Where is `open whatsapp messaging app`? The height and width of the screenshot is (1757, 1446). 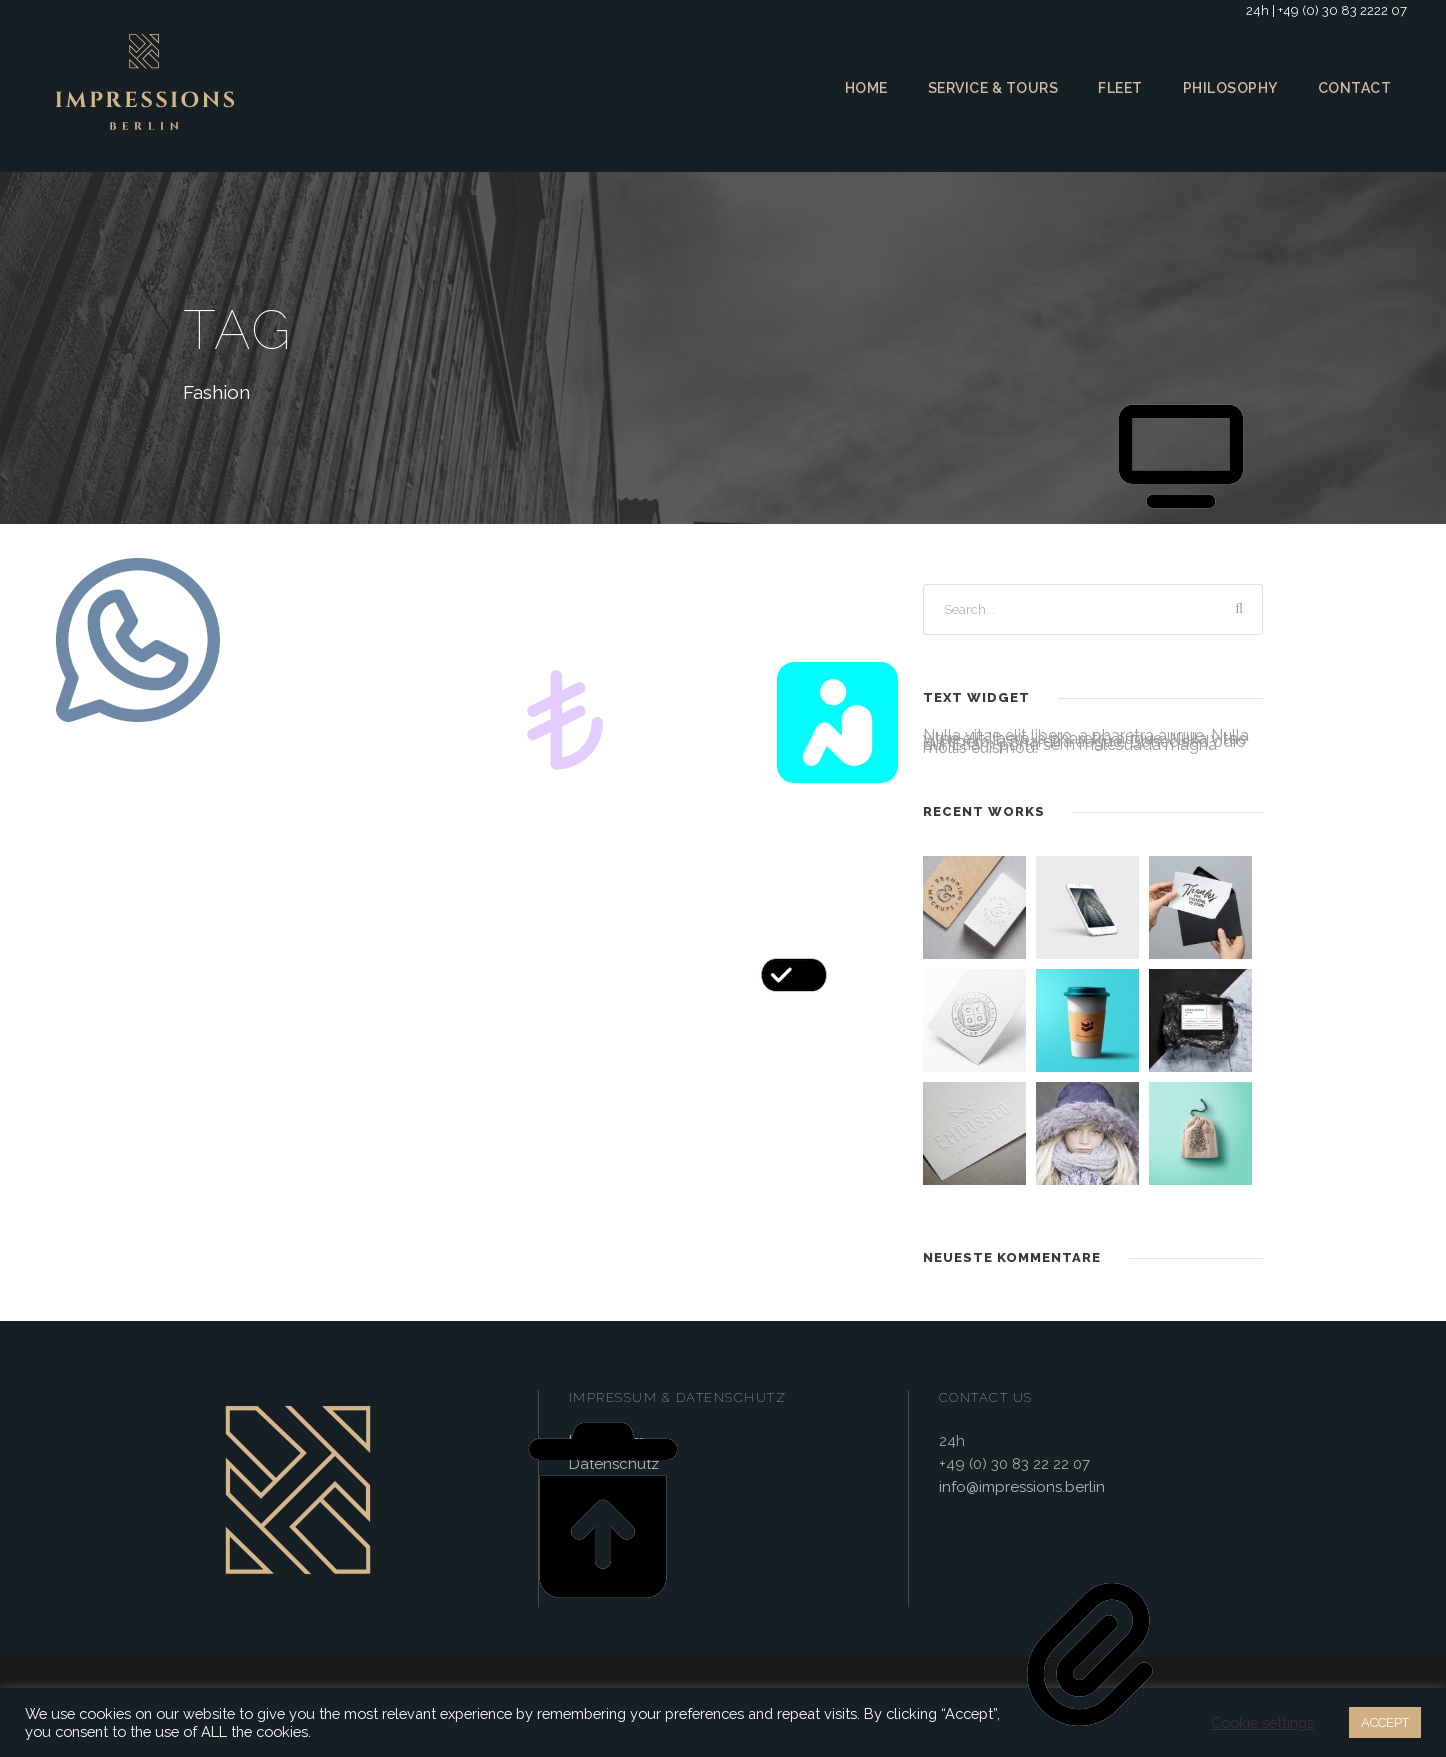
open whatsapp messaging app is located at coordinates (138, 640).